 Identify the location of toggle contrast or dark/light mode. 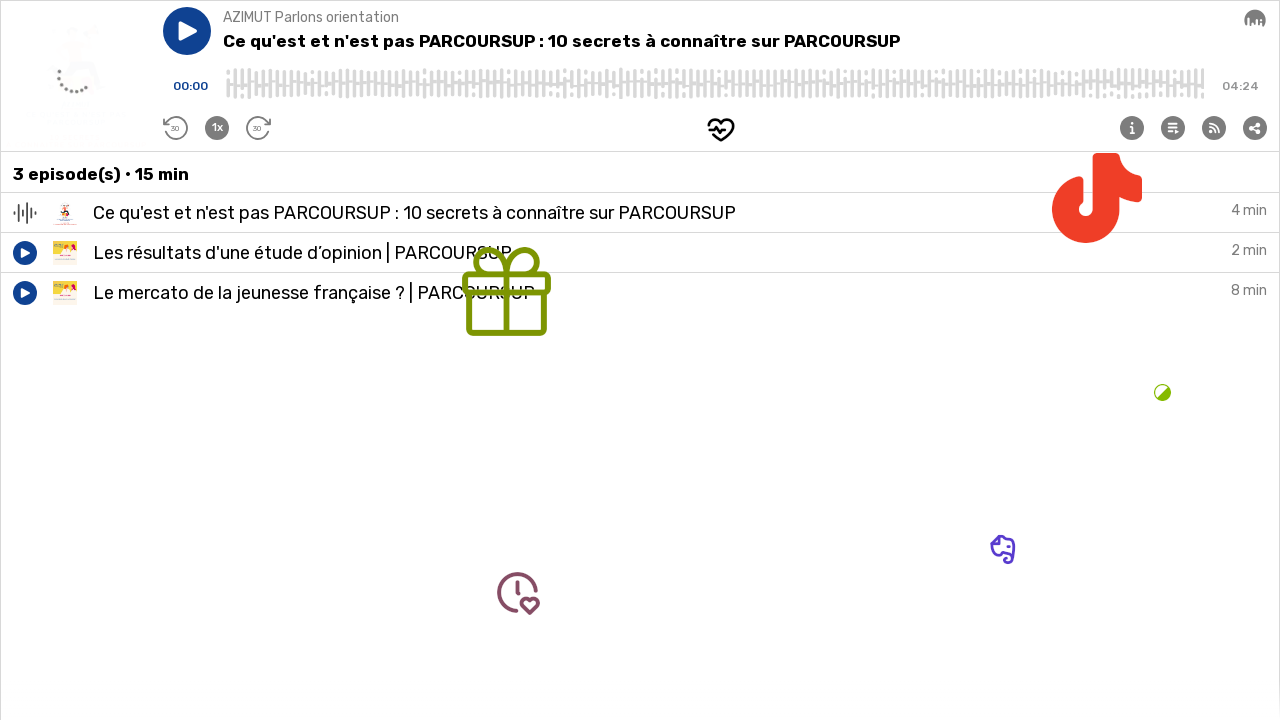
(1162, 392).